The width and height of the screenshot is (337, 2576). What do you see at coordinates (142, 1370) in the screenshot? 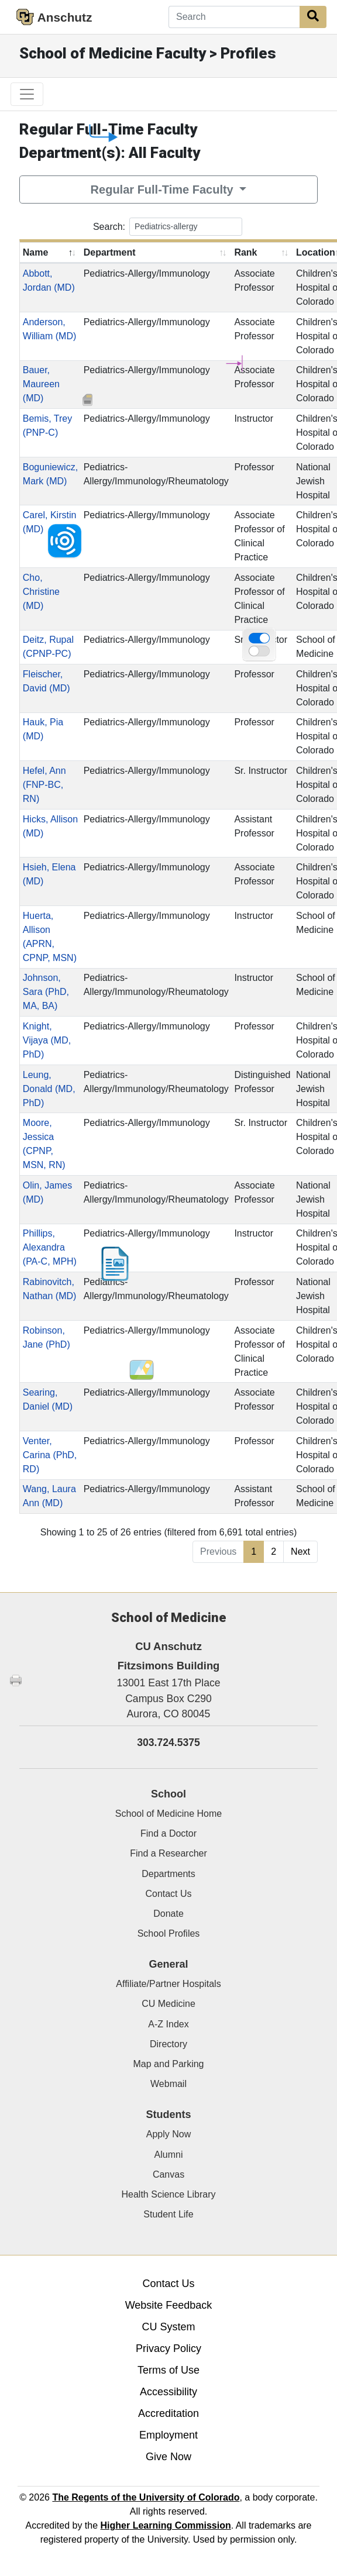
I see `open the photo gallery app` at bounding box center [142, 1370].